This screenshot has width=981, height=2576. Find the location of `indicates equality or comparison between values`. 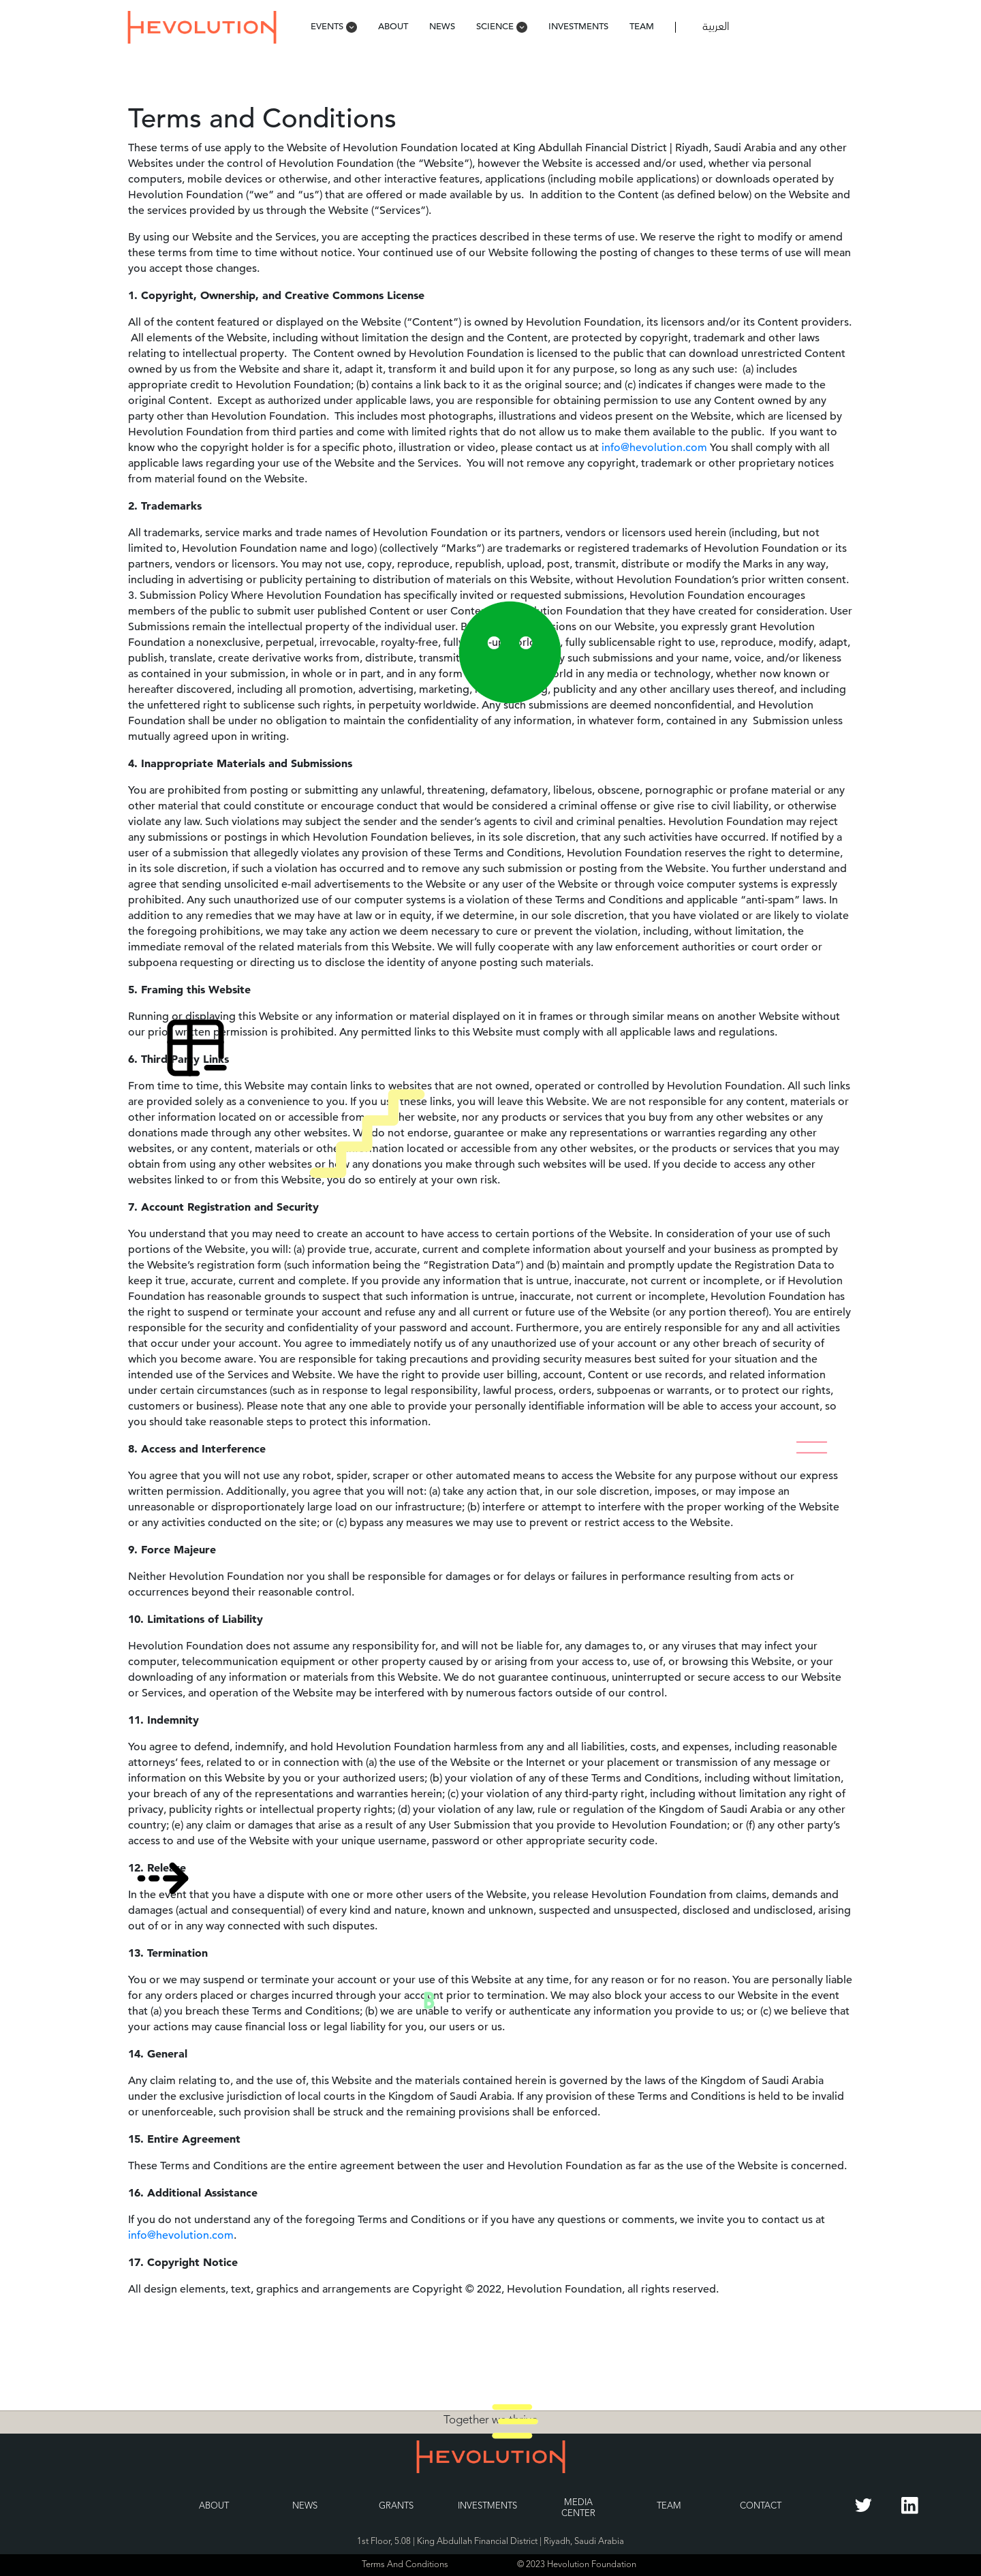

indicates equality or comparison between values is located at coordinates (811, 1447).